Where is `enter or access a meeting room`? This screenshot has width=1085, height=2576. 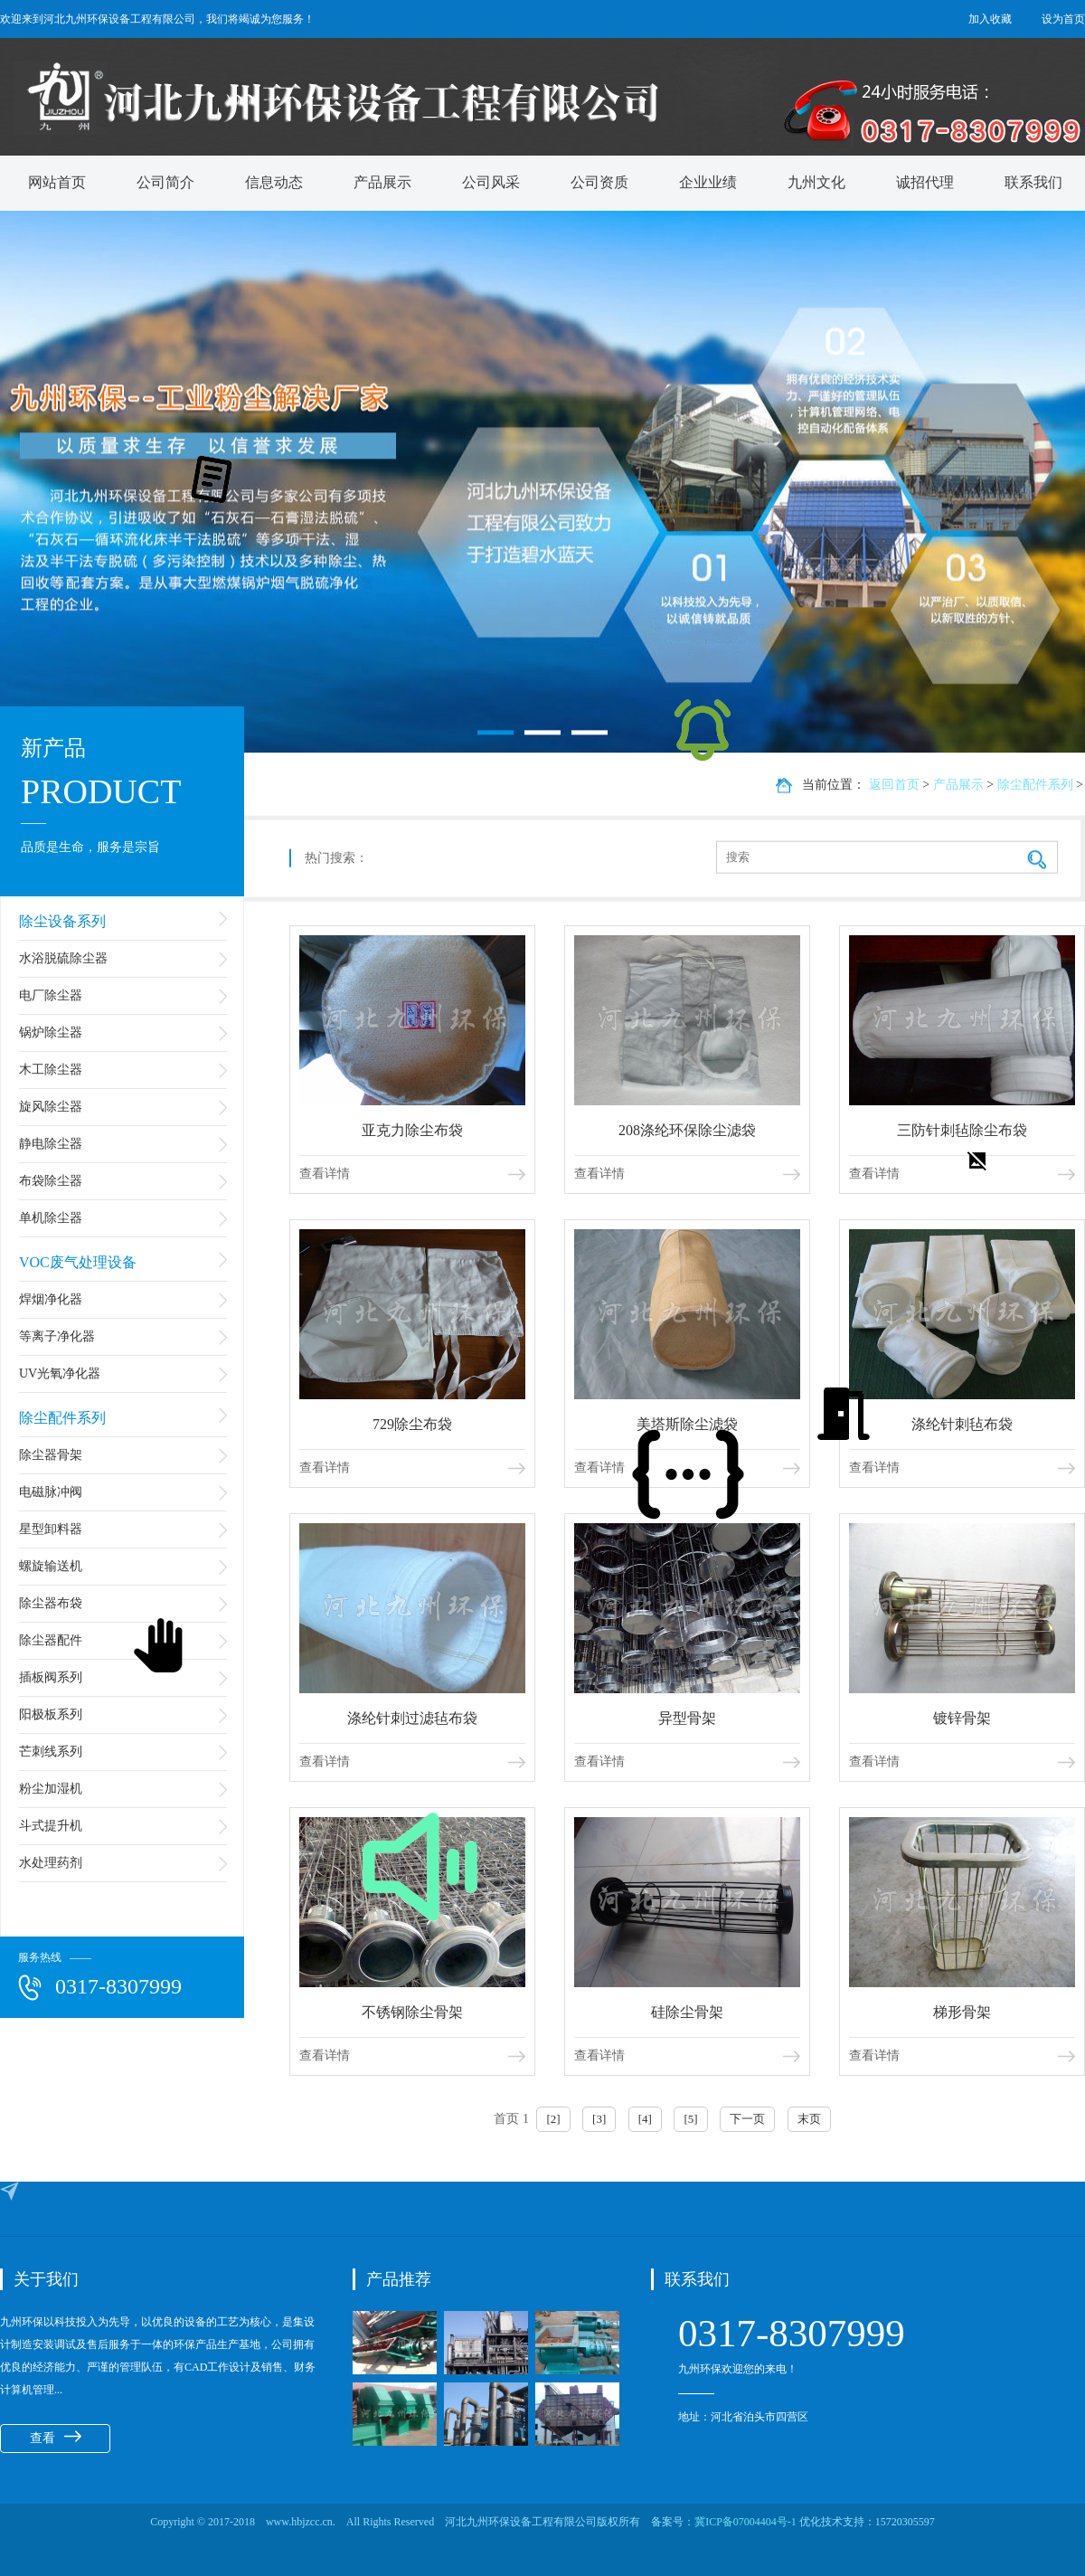
enter or access a meeting room is located at coordinates (844, 1414).